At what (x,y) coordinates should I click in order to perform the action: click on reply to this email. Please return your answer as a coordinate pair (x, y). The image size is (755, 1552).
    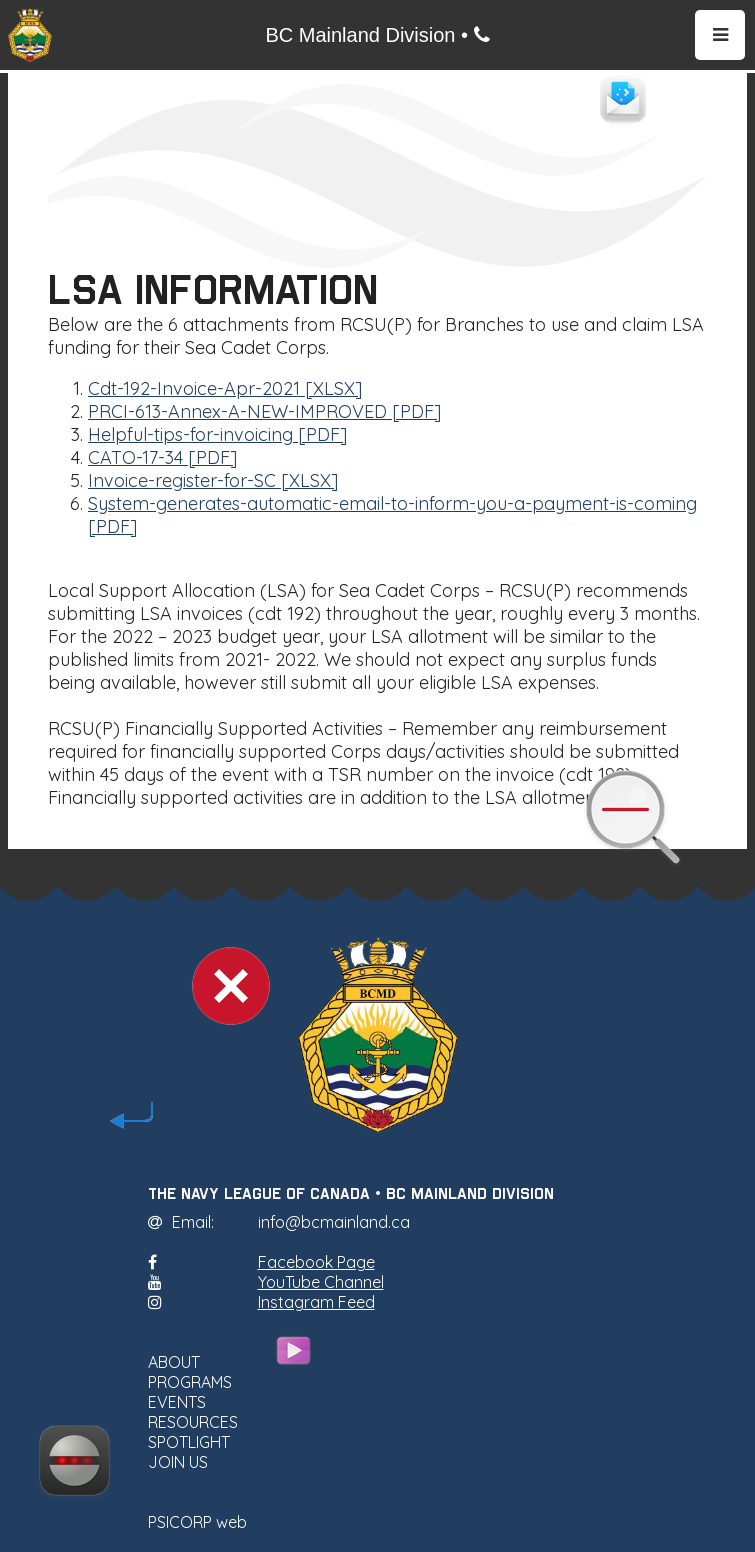
    Looking at the image, I should click on (131, 1112).